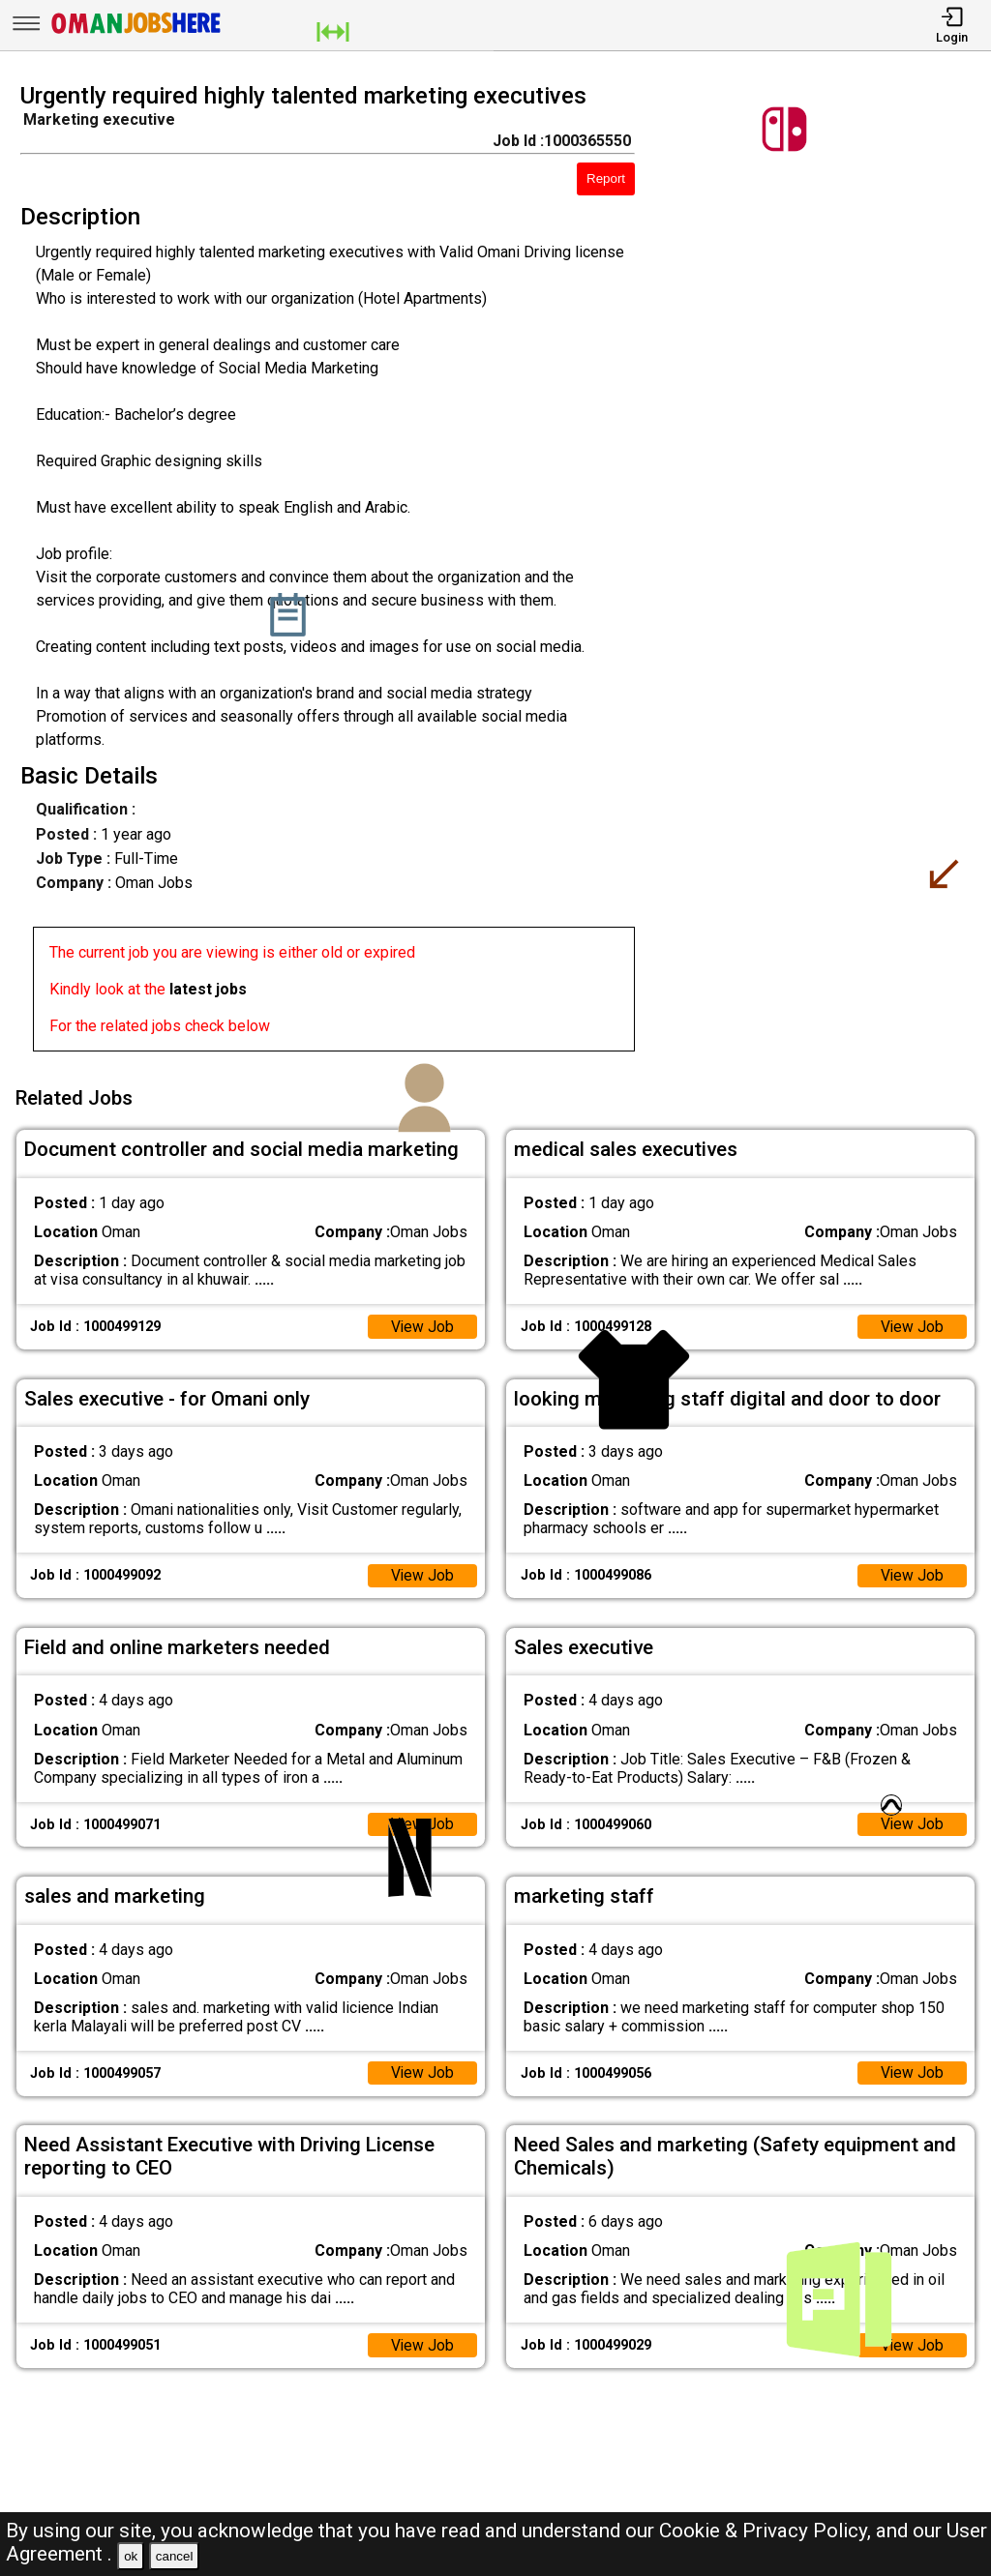 This screenshot has width=991, height=2576. I want to click on nintendo switch app or related service, so click(784, 129).